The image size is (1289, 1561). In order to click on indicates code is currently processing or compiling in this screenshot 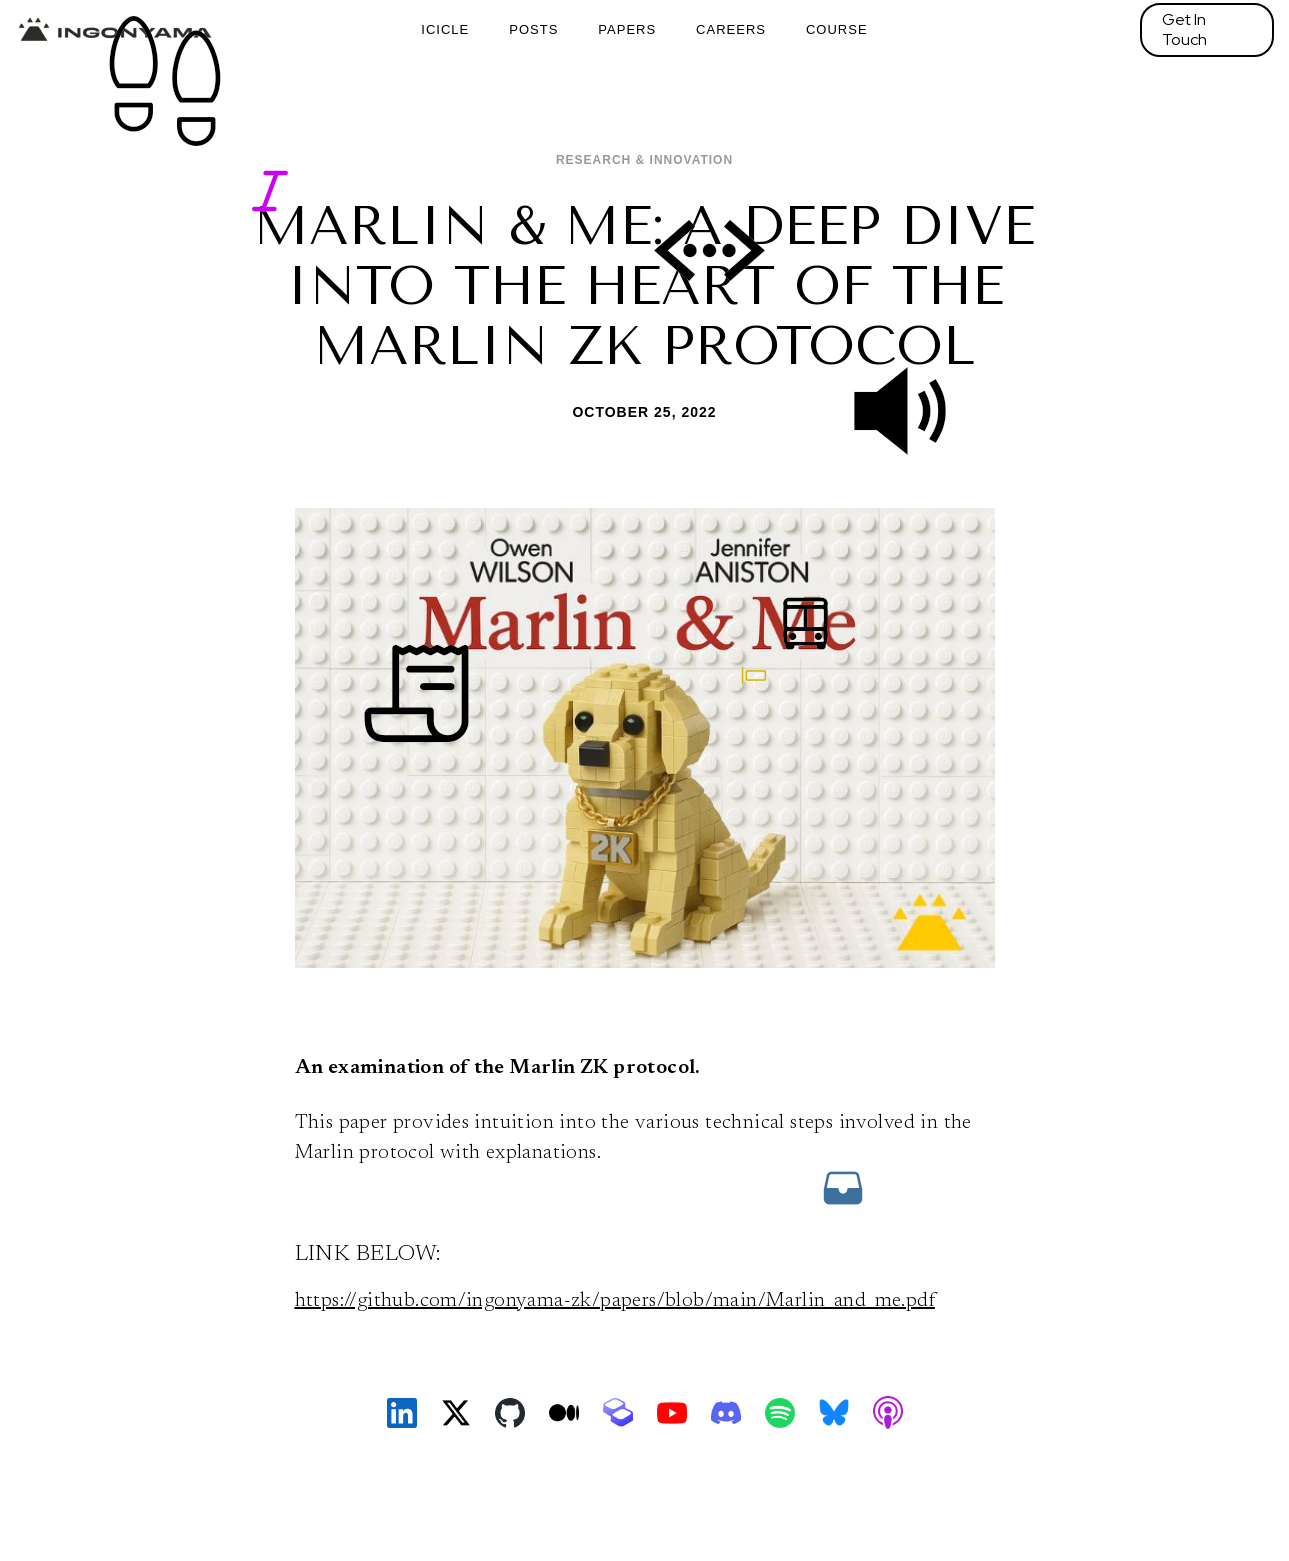, I will do `click(709, 250)`.